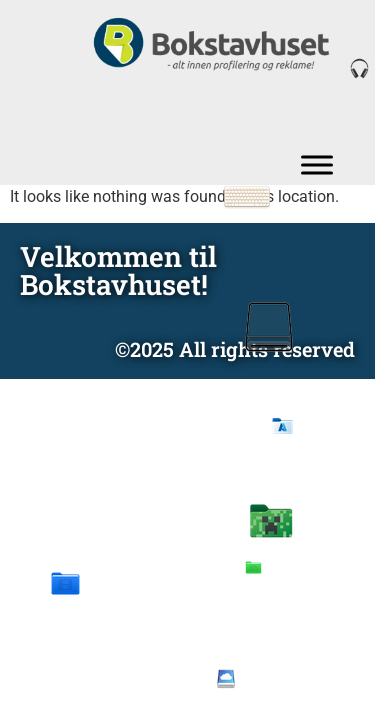 Image resolution: width=375 pixels, height=720 pixels. I want to click on access removable disk in sidebar, so click(269, 327).